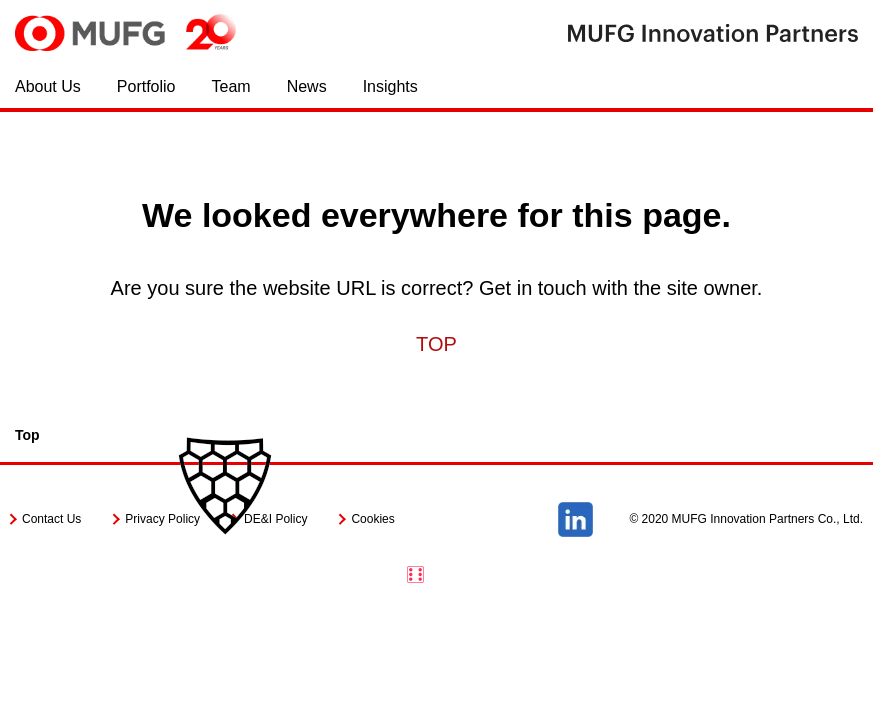 The width and height of the screenshot is (873, 720). Describe the element at coordinates (225, 486) in the screenshot. I see `equip or select a defensive shield item` at that location.